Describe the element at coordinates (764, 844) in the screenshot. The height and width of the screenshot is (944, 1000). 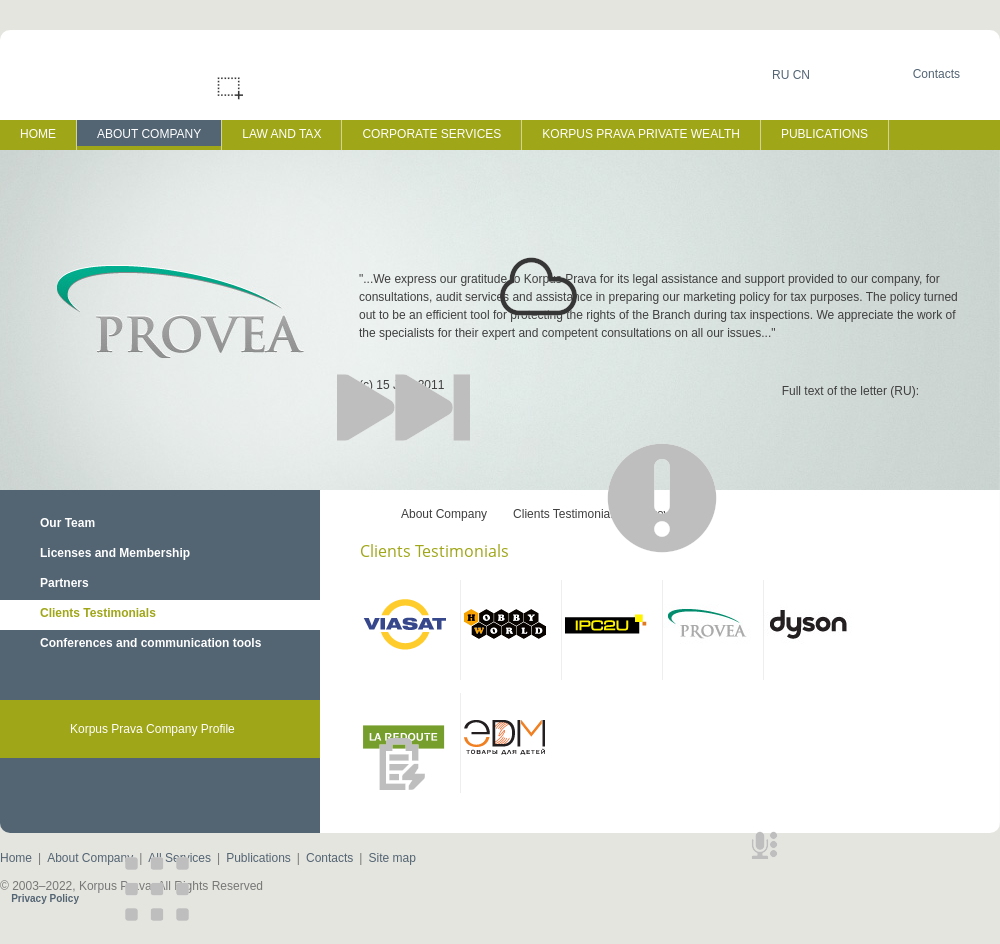
I see `microphone input level is high` at that location.